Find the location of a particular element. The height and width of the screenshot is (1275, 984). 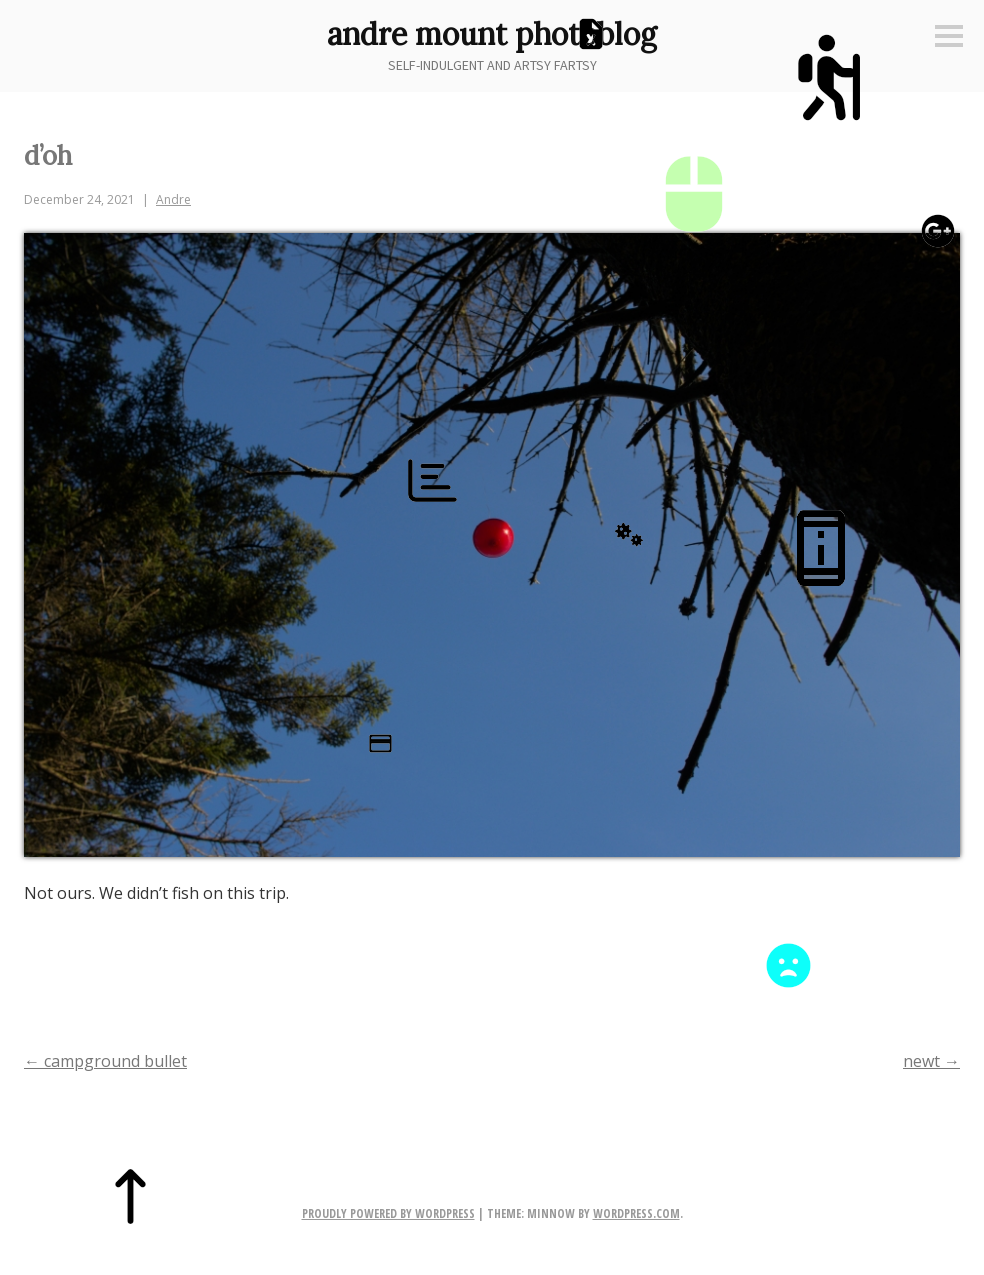

view analytics or statistics is located at coordinates (432, 480).